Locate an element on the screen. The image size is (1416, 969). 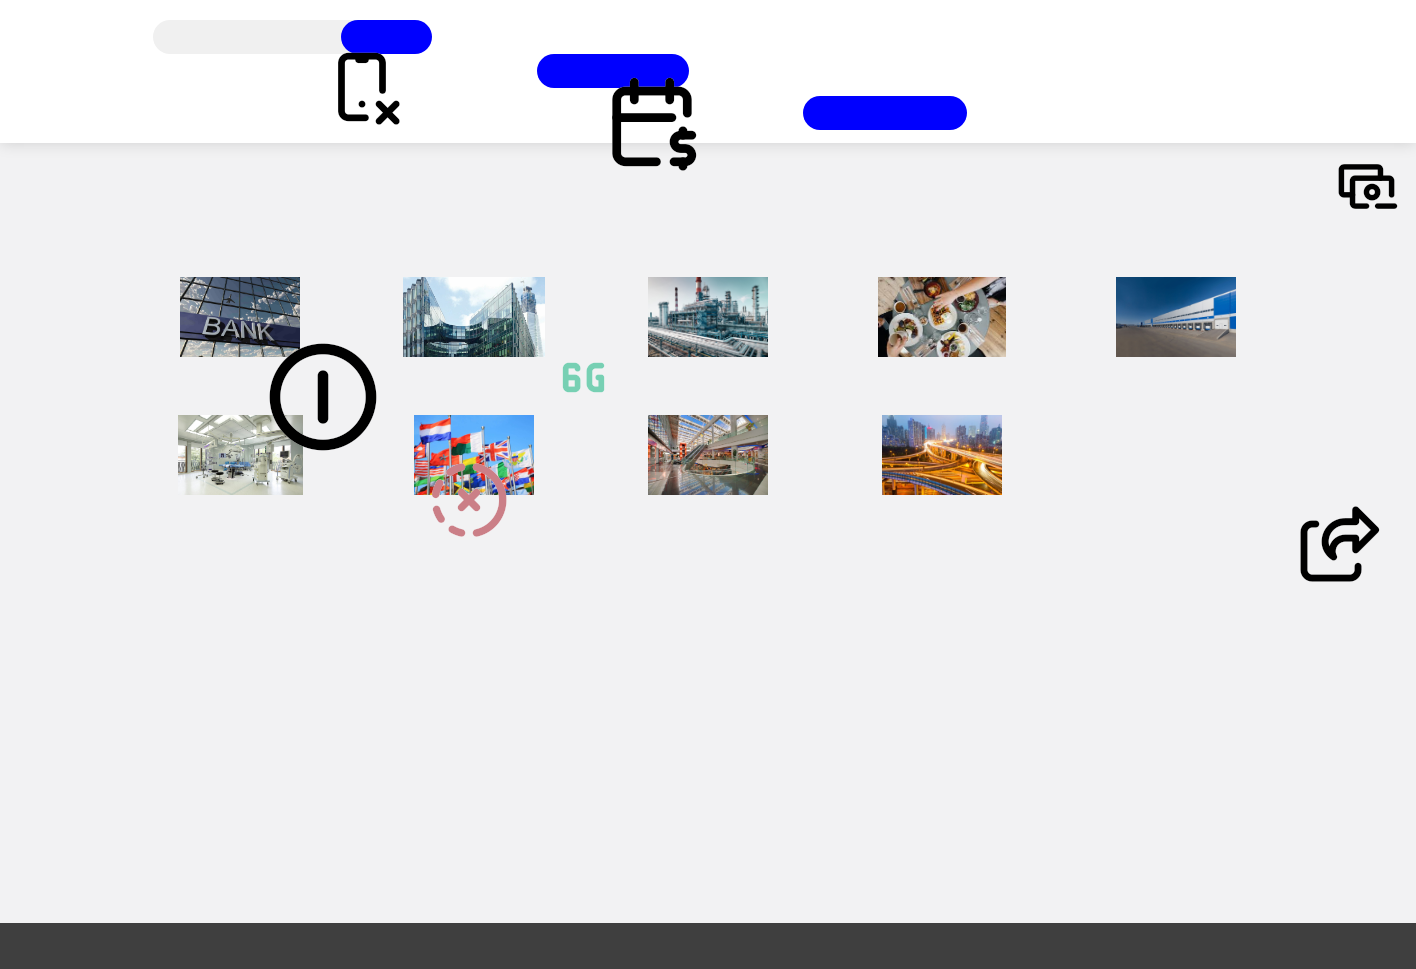
remove funds or decrease balance is located at coordinates (1366, 186).